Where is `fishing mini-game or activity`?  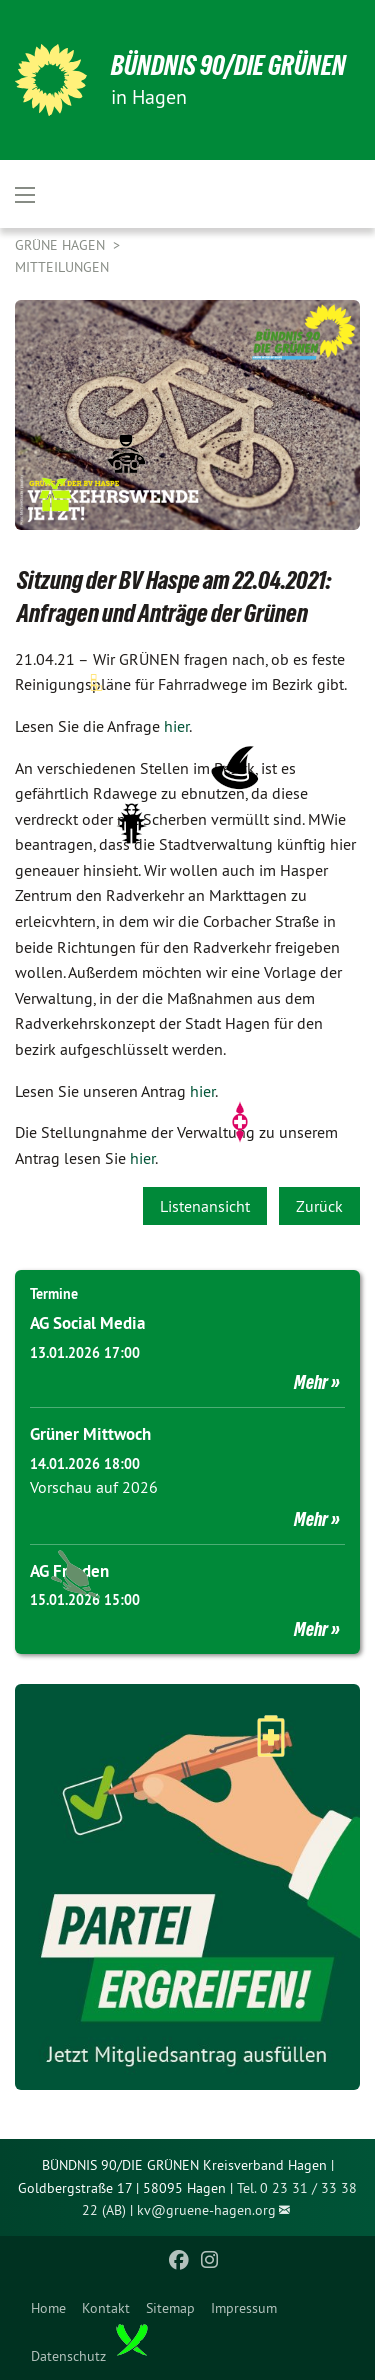
fishing mini-game or activity is located at coordinates (126, 454).